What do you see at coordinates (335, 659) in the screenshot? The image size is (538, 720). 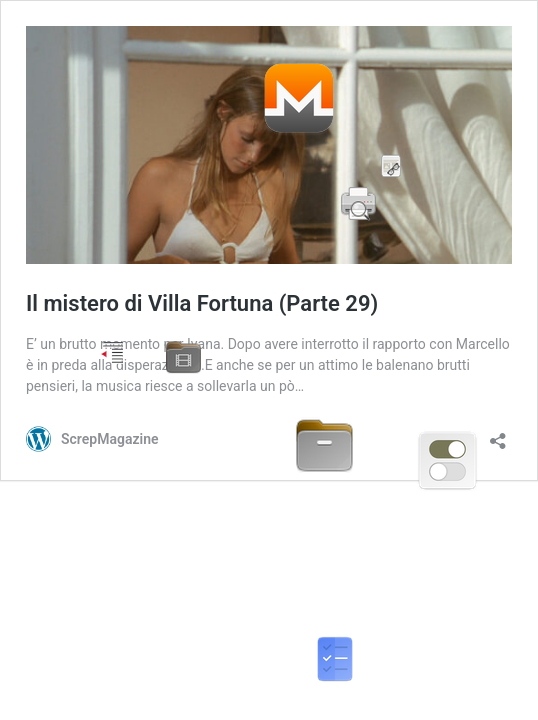 I see `open work tasks or to-do list app` at bounding box center [335, 659].